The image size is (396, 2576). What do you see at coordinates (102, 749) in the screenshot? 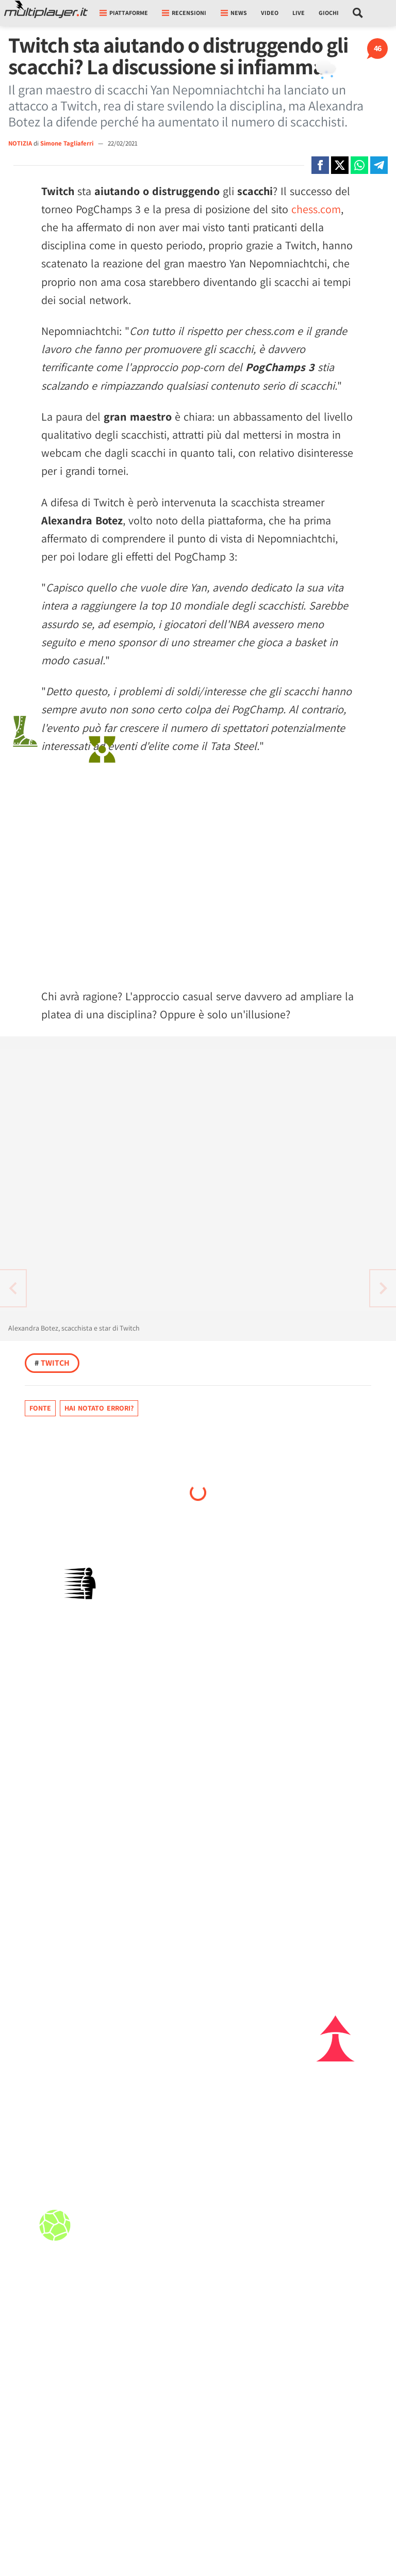
I see `radiation or hazard warning indicator` at bounding box center [102, 749].